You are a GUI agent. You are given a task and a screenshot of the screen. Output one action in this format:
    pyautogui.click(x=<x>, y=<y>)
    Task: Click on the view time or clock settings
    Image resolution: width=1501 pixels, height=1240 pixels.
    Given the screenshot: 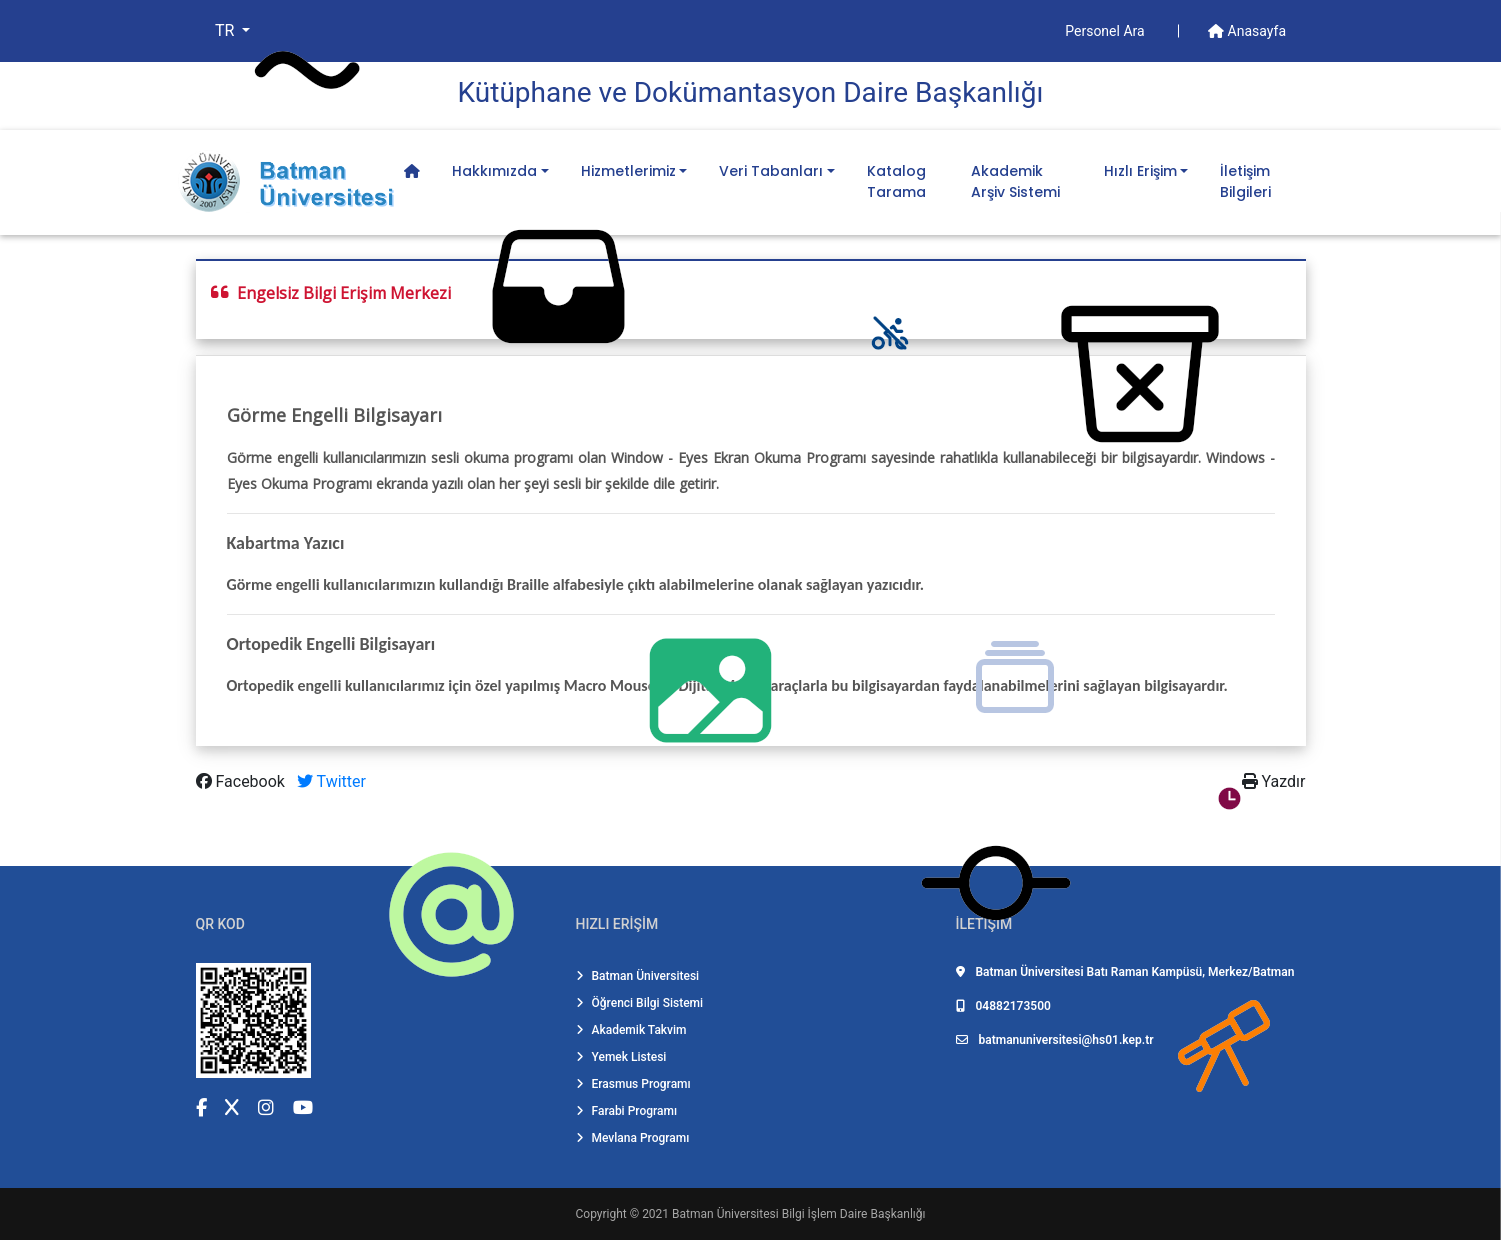 What is the action you would take?
    pyautogui.click(x=1229, y=798)
    